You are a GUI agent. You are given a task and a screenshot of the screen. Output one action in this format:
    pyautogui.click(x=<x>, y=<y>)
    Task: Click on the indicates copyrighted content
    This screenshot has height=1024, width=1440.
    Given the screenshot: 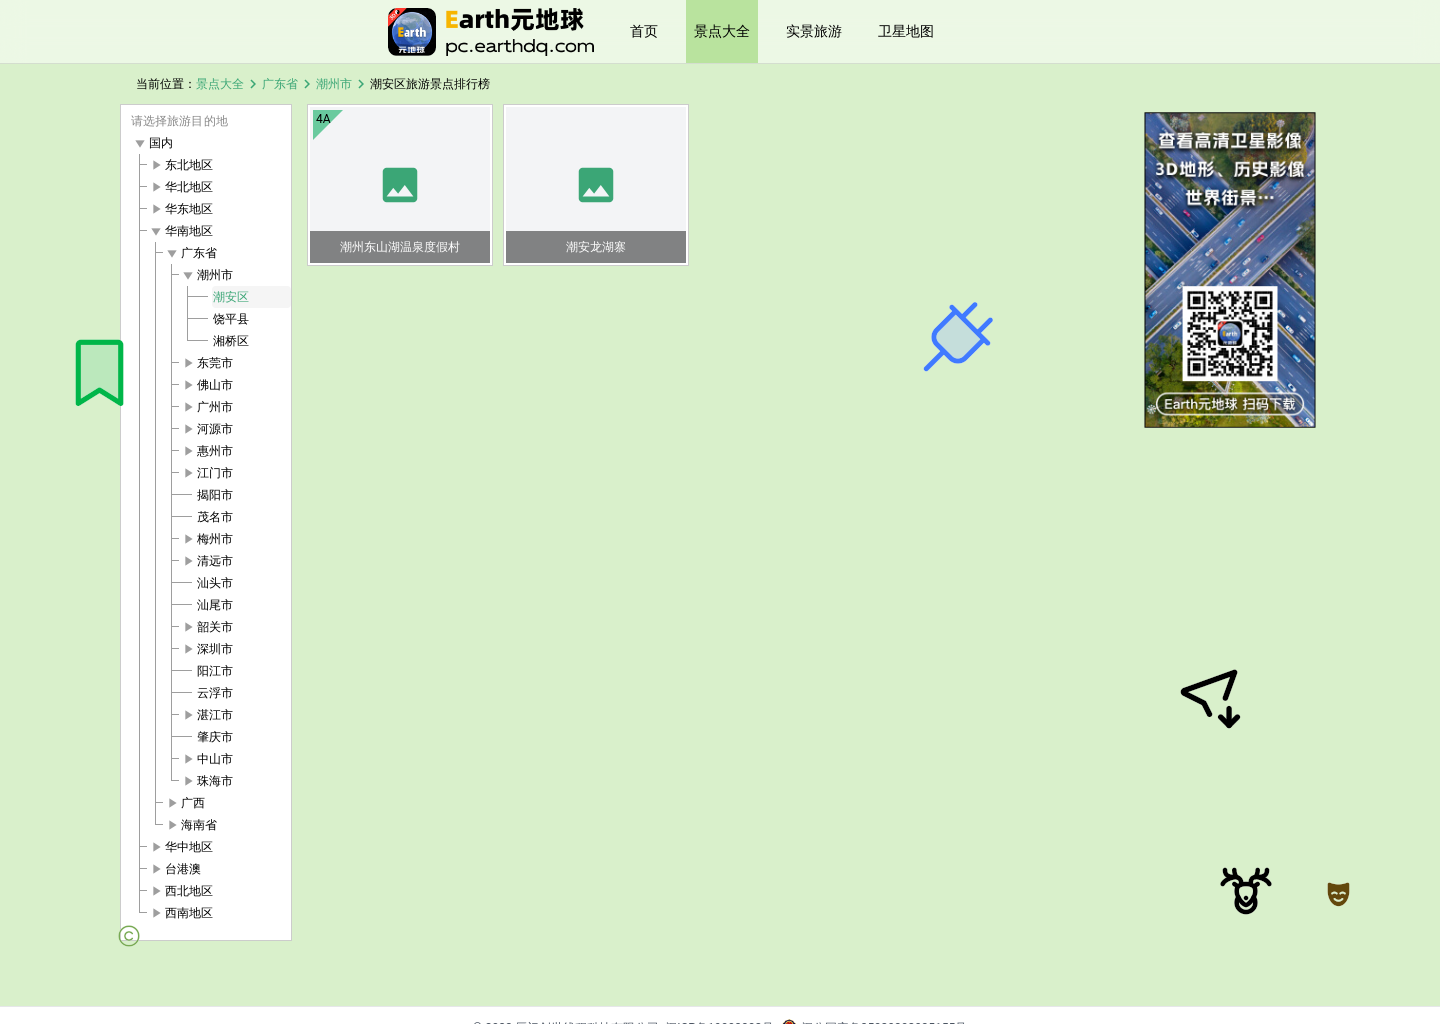 What is the action you would take?
    pyautogui.click(x=129, y=936)
    